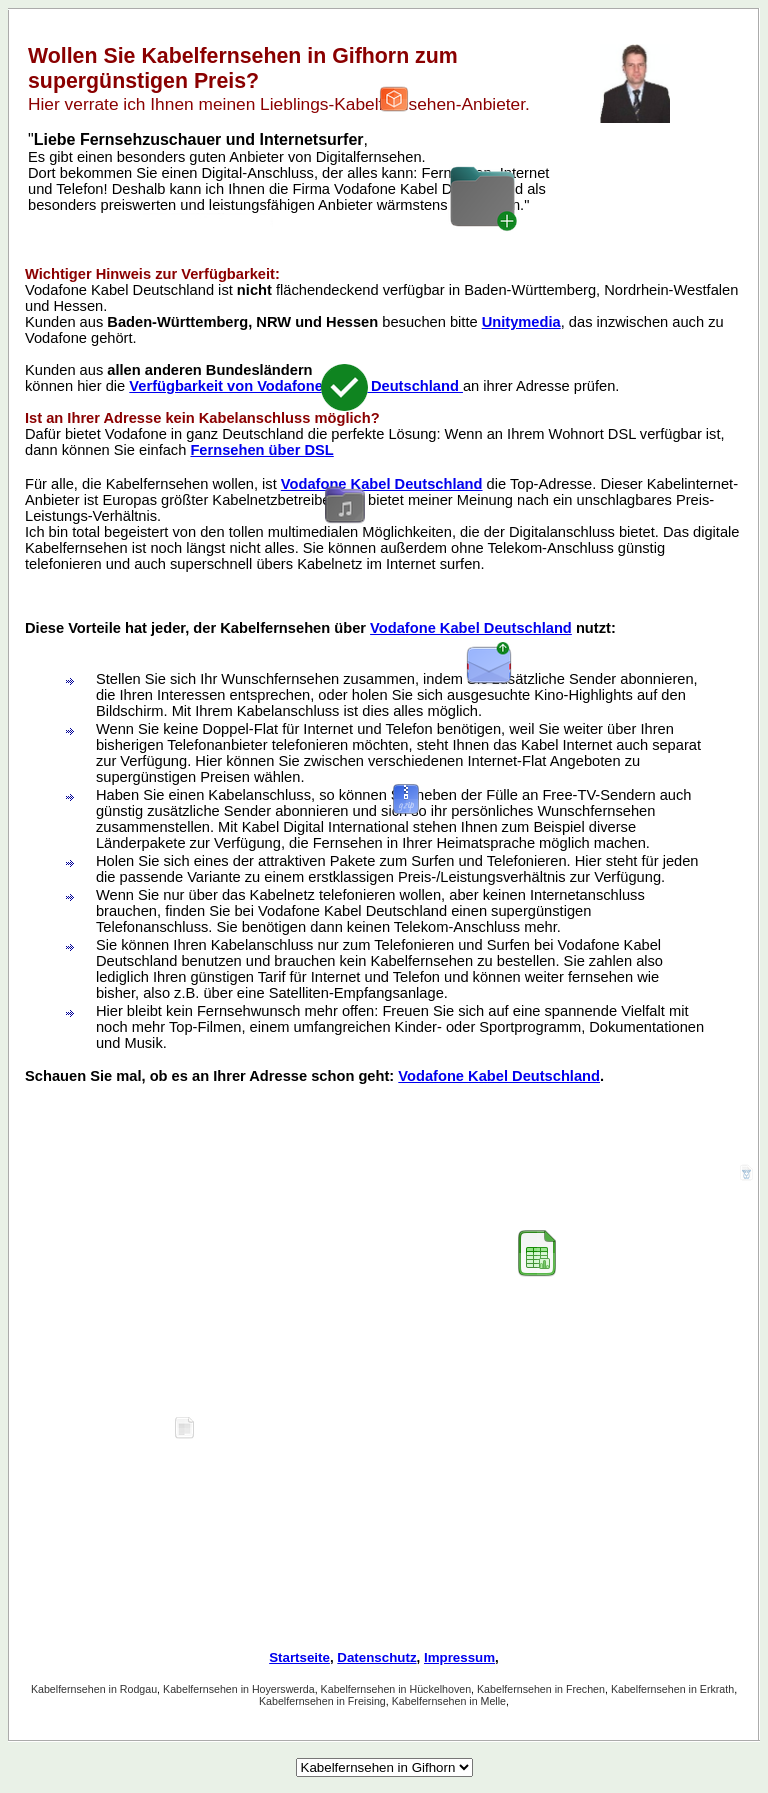 The height and width of the screenshot is (1793, 768). Describe the element at coordinates (537, 1253) in the screenshot. I see `open an opendocument spreadsheet file` at that location.